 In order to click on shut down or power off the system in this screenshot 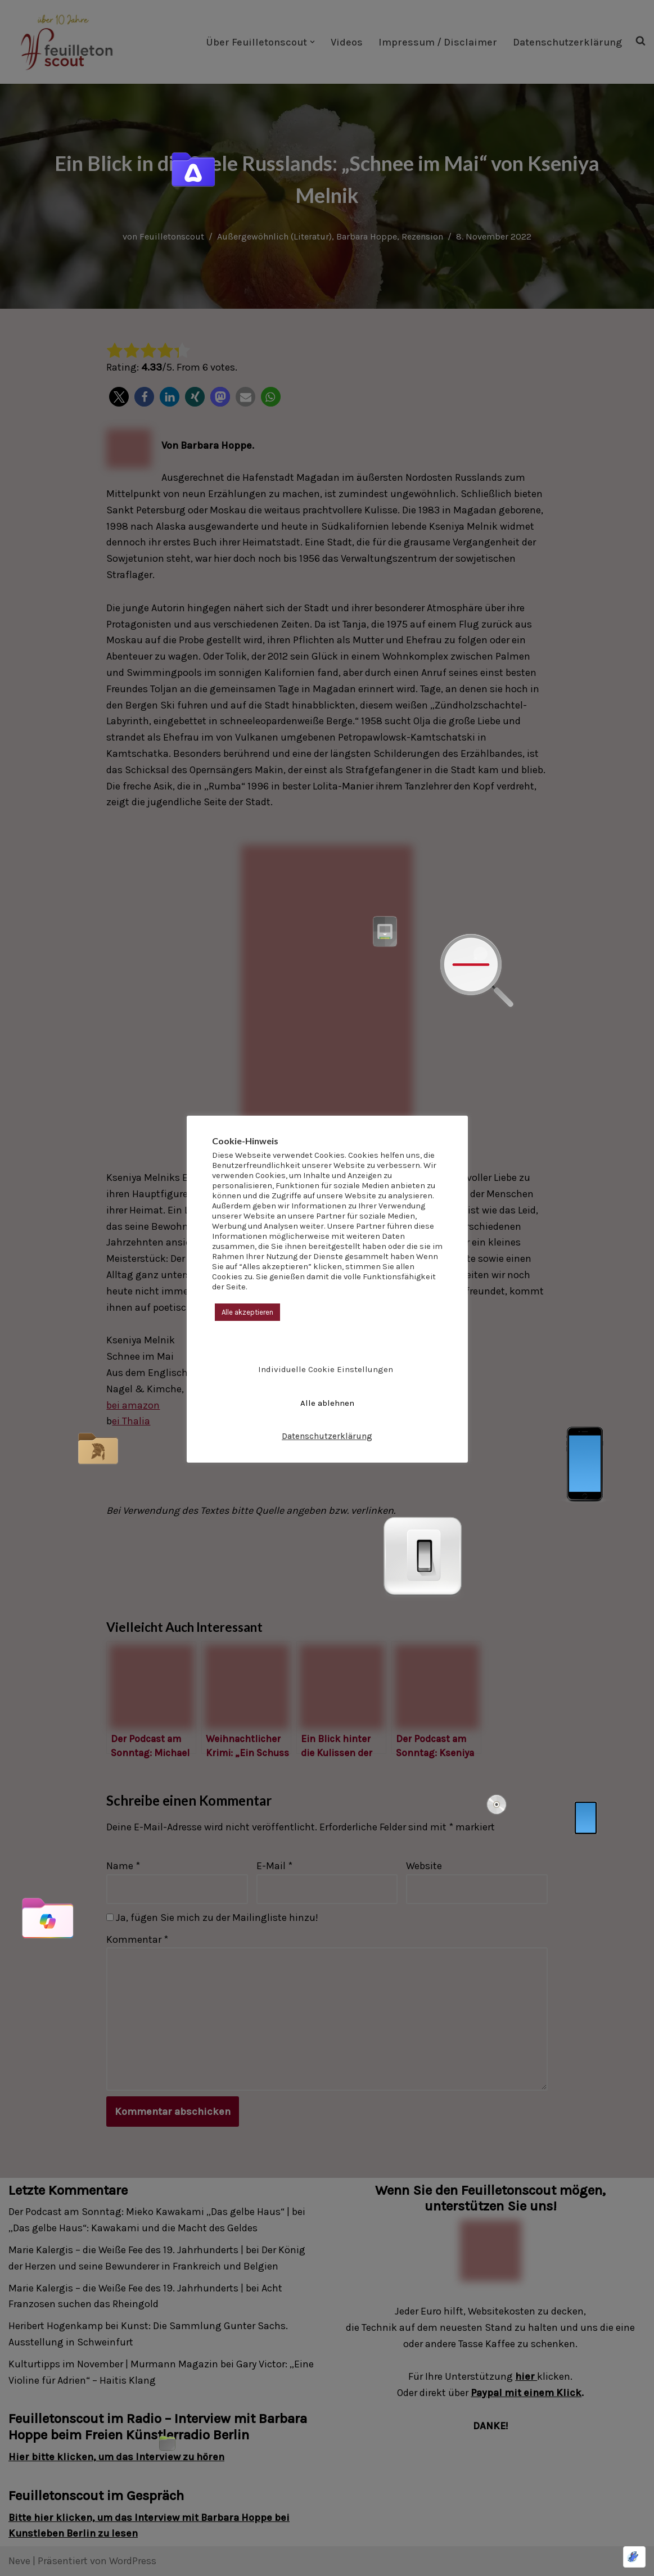, I will do `click(422, 1556)`.